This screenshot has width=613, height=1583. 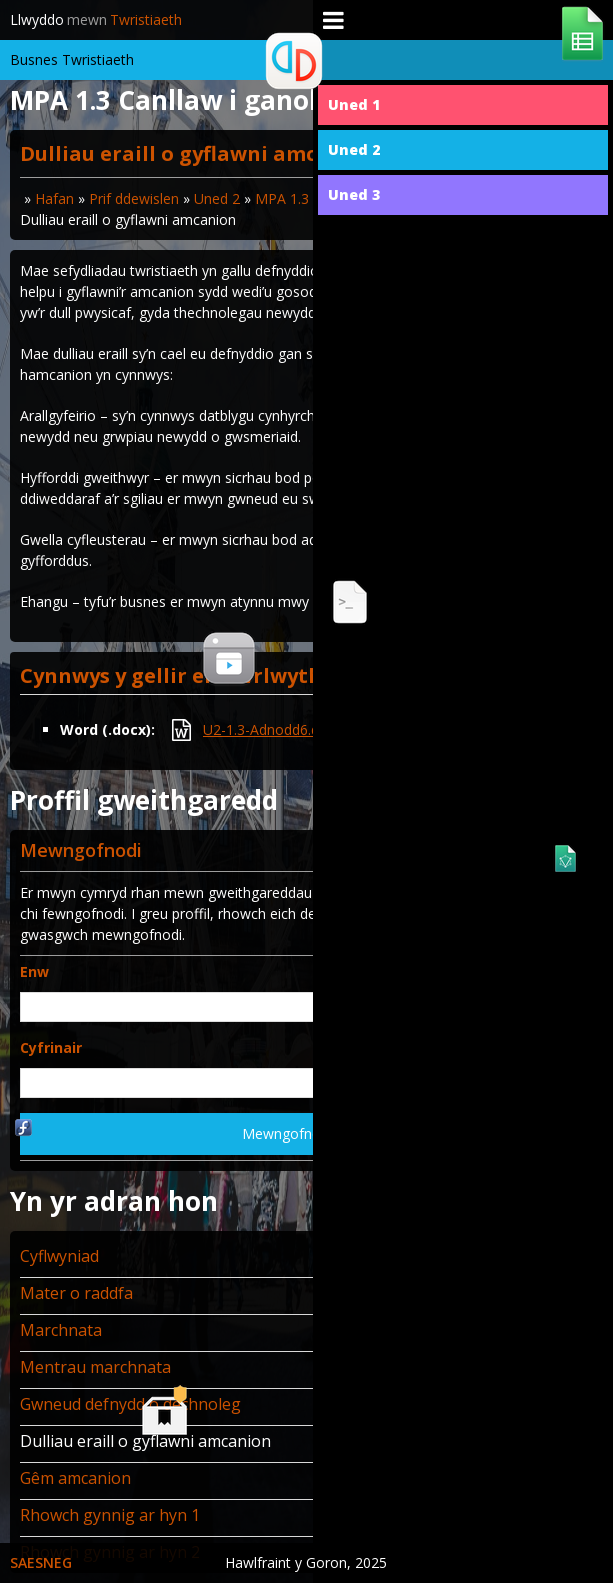 What do you see at coordinates (294, 61) in the screenshot?
I see `launch yuzu nintendo switch emulator` at bounding box center [294, 61].